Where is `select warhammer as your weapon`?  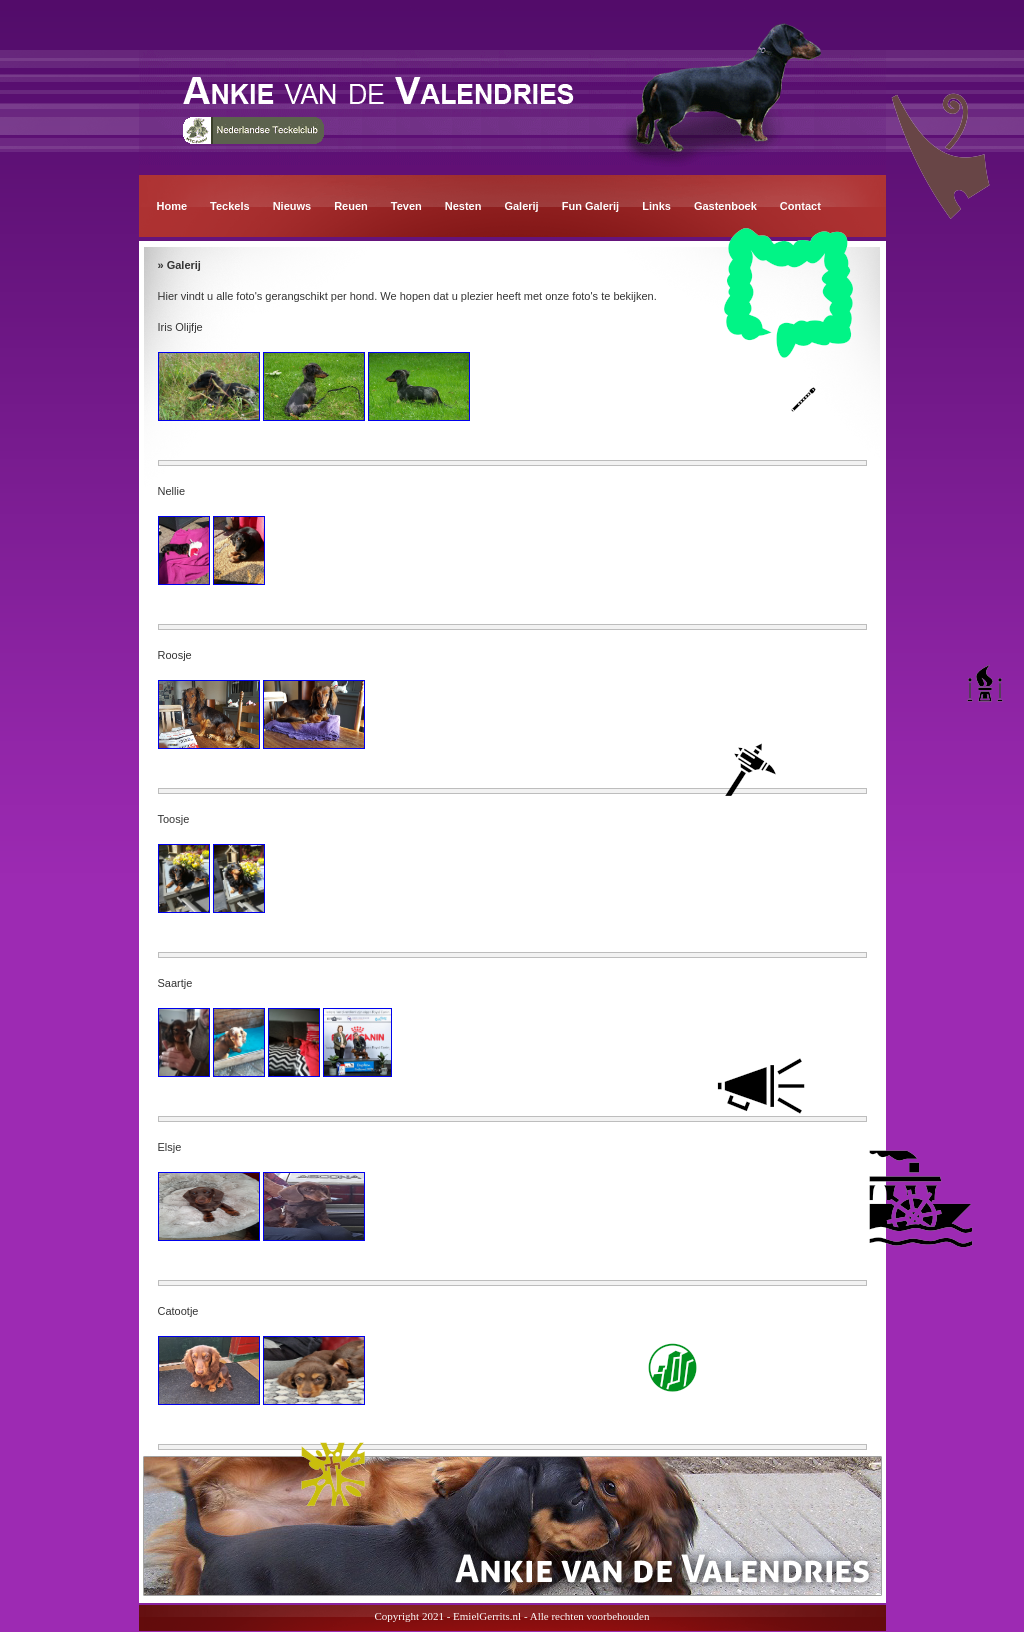
select warhammer as your weapon is located at coordinates (751, 769).